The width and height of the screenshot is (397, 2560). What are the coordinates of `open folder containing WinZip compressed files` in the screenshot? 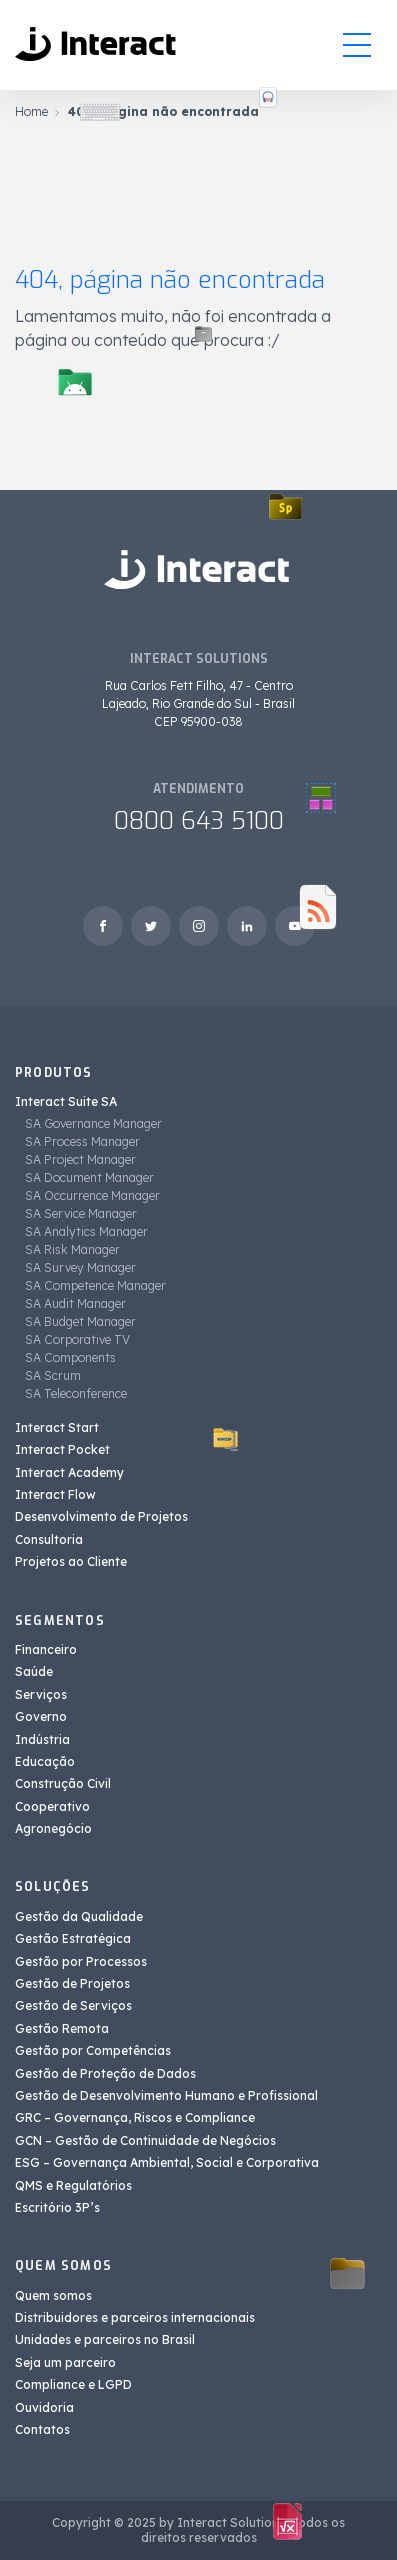 It's located at (225, 1438).